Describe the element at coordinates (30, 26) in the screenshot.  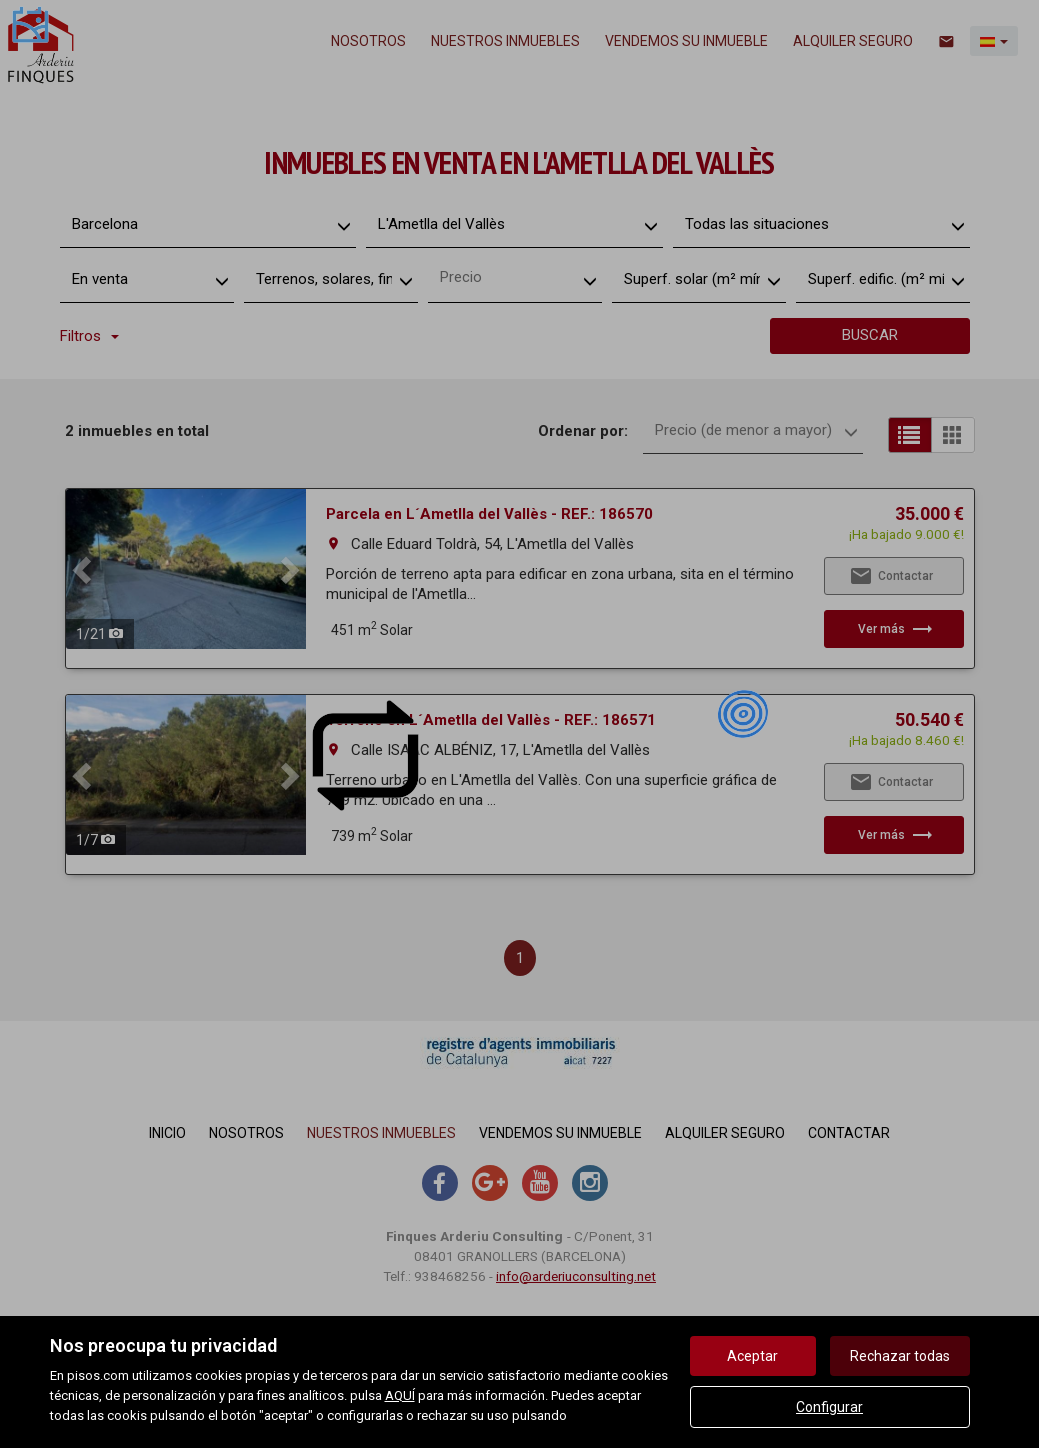
I see `view photo gallery` at that location.